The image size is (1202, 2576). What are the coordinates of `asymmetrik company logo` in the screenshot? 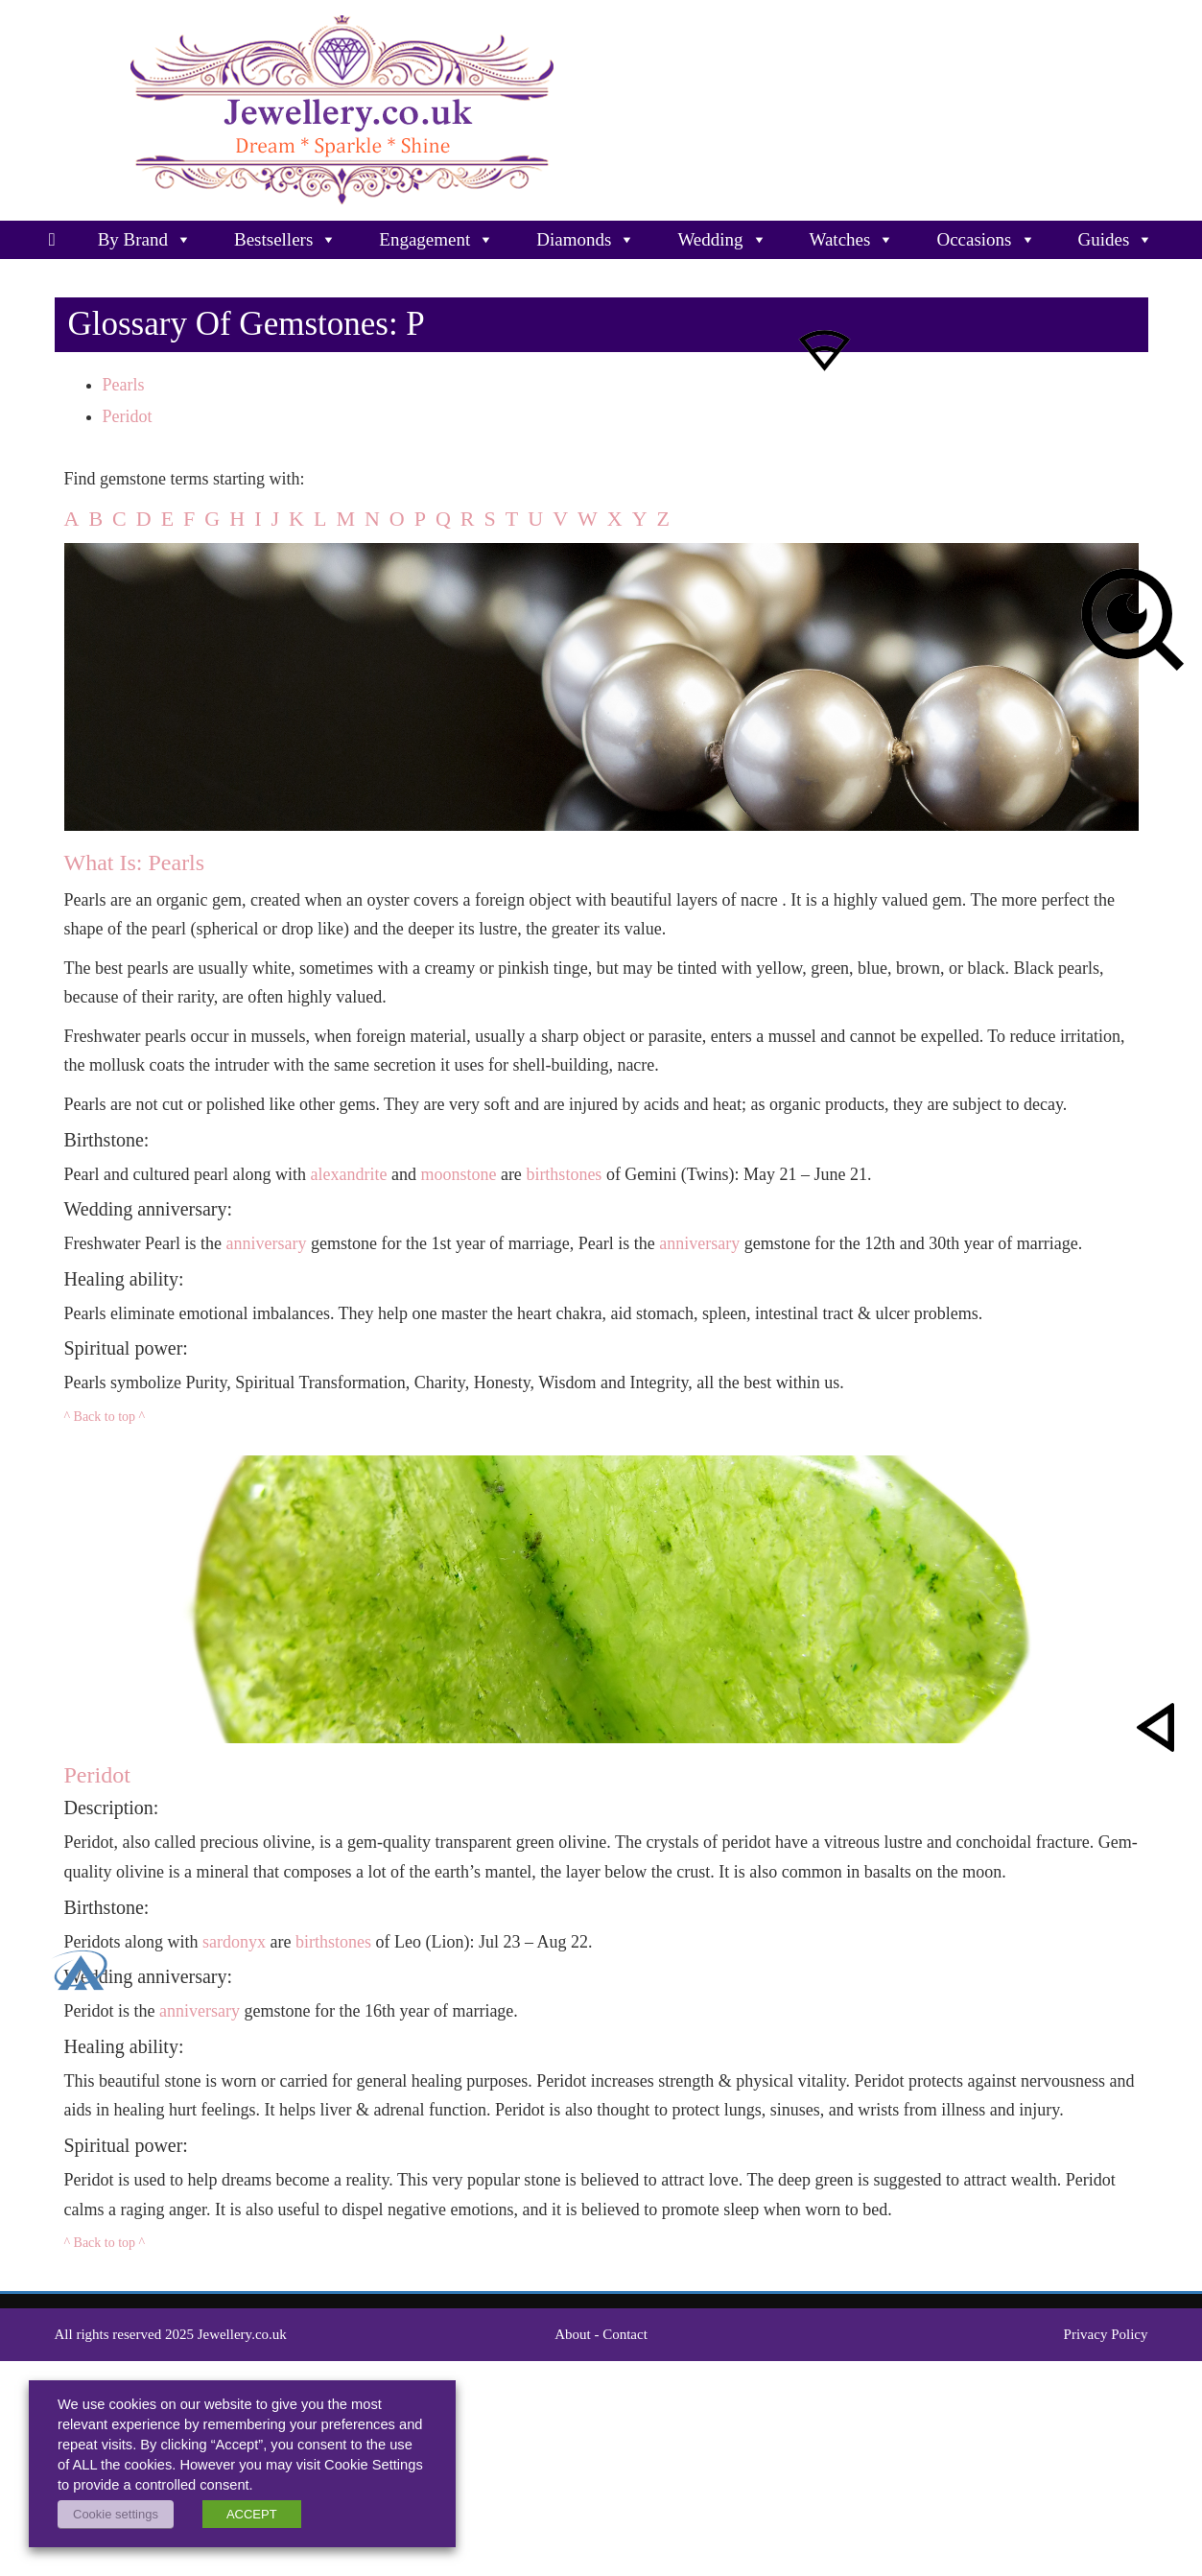 It's located at (79, 1970).